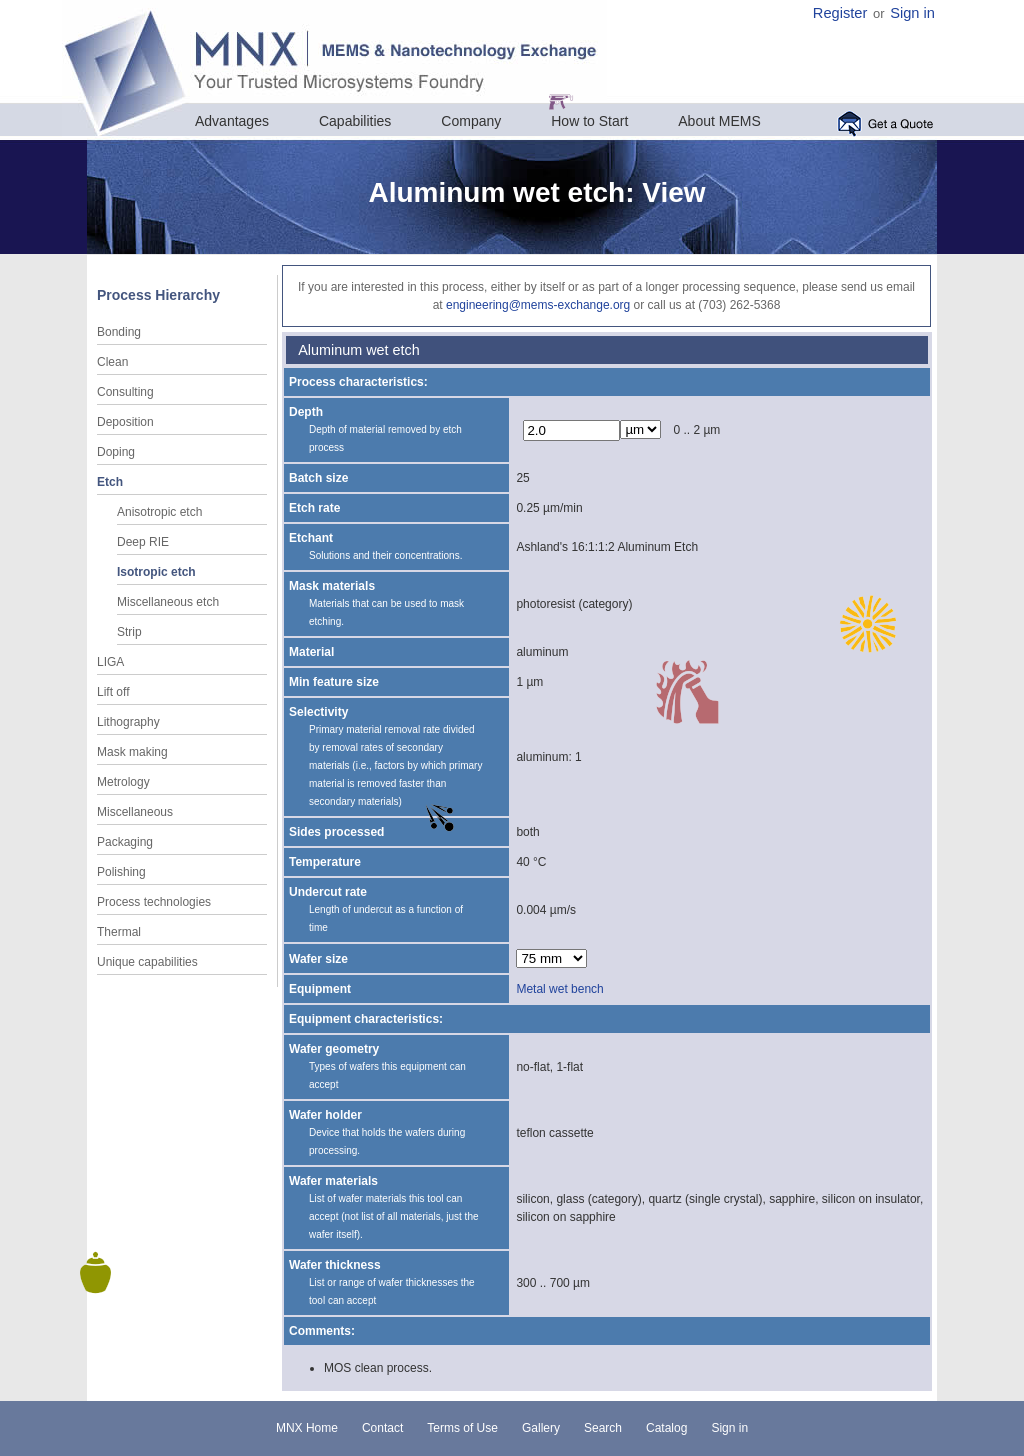 The image size is (1024, 1456). I want to click on launch projectiles or balls, so click(440, 817).